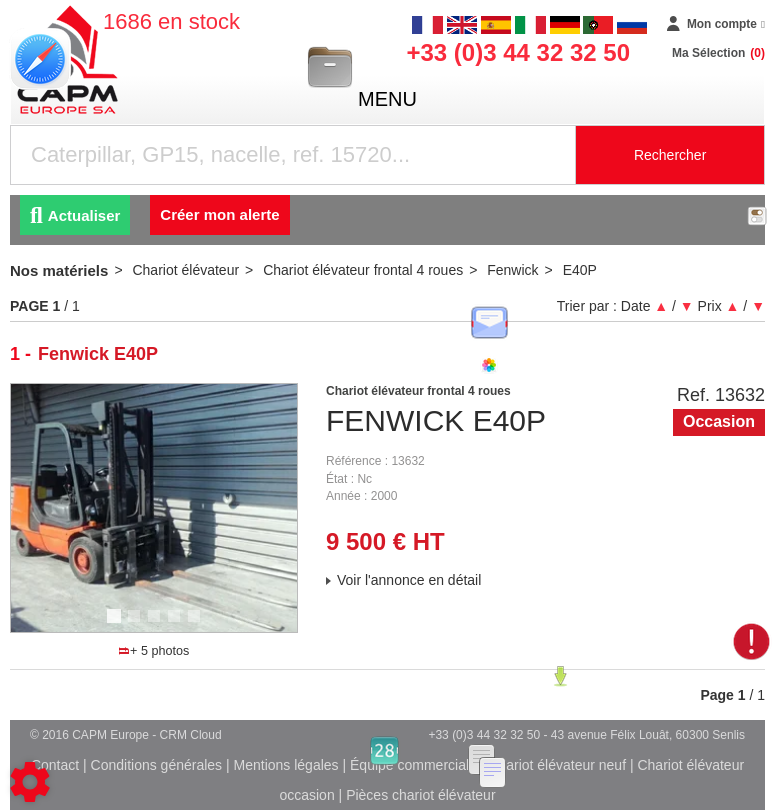 This screenshot has width=775, height=812. I want to click on open the mail application, so click(489, 322).